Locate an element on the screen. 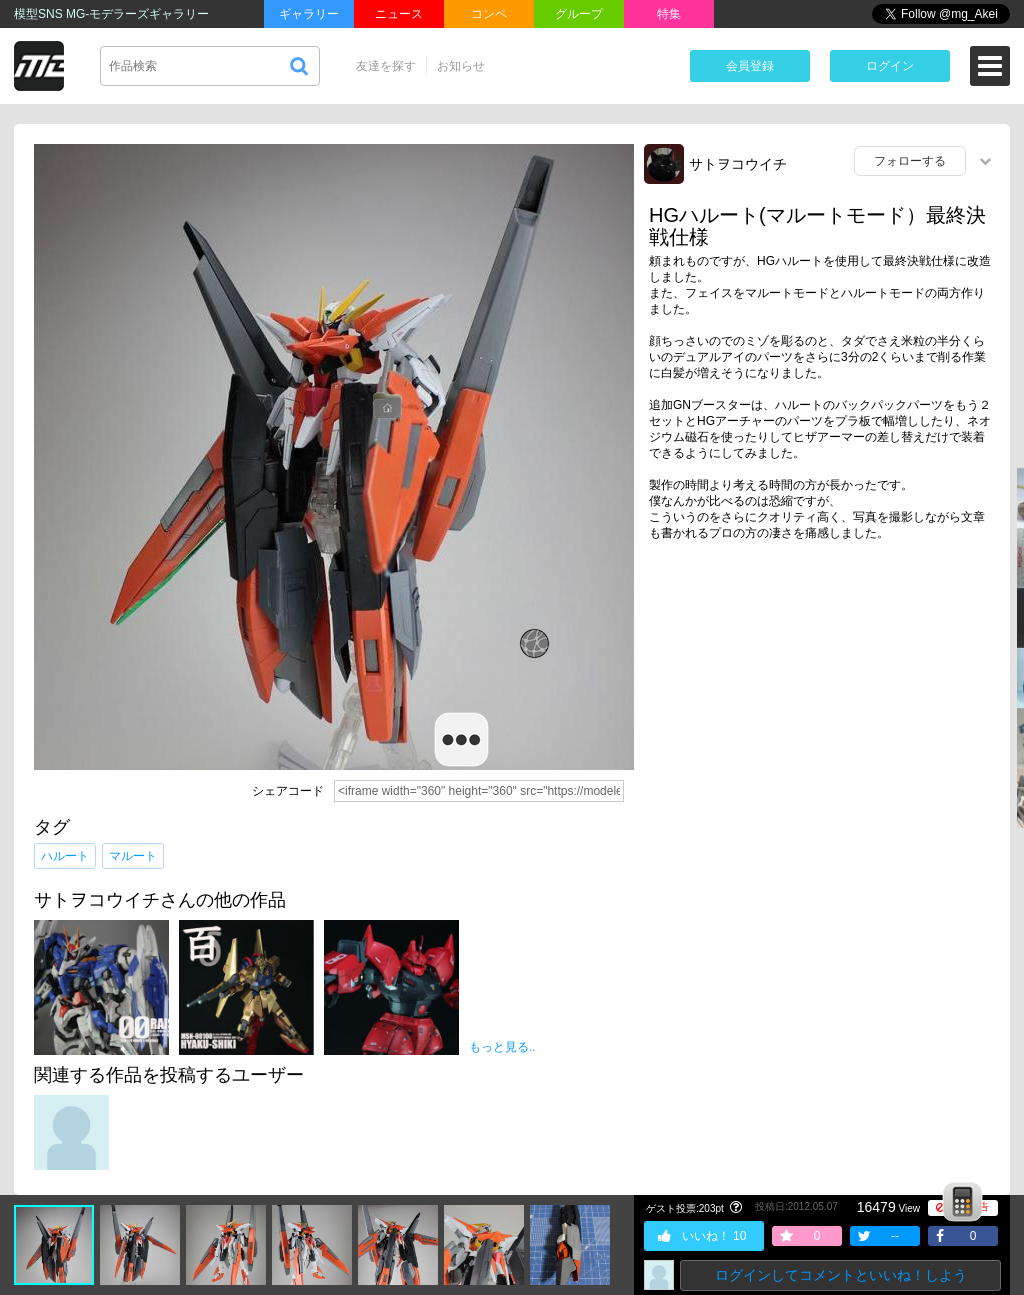  view other applications or categories is located at coordinates (461, 739).